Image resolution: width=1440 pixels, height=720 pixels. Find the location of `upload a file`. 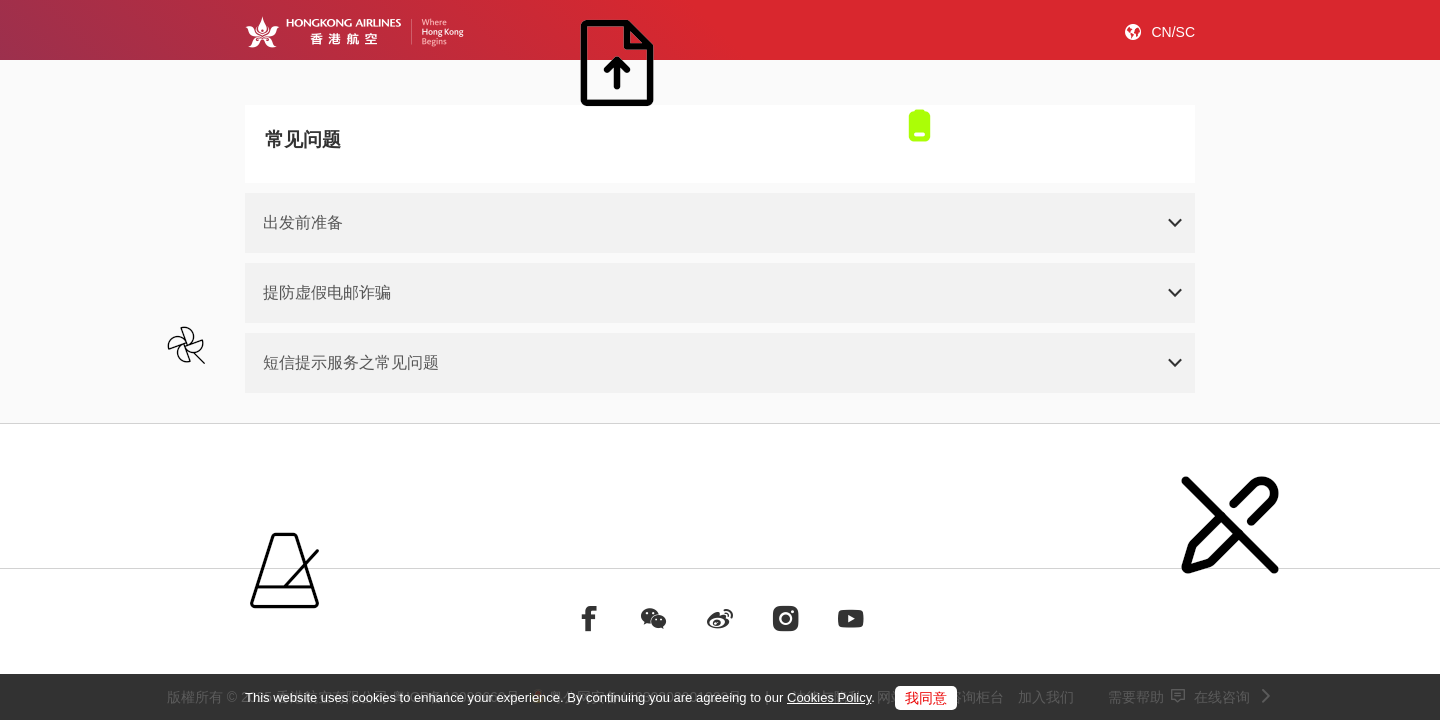

upload a file is located at coordinates (617, 63).